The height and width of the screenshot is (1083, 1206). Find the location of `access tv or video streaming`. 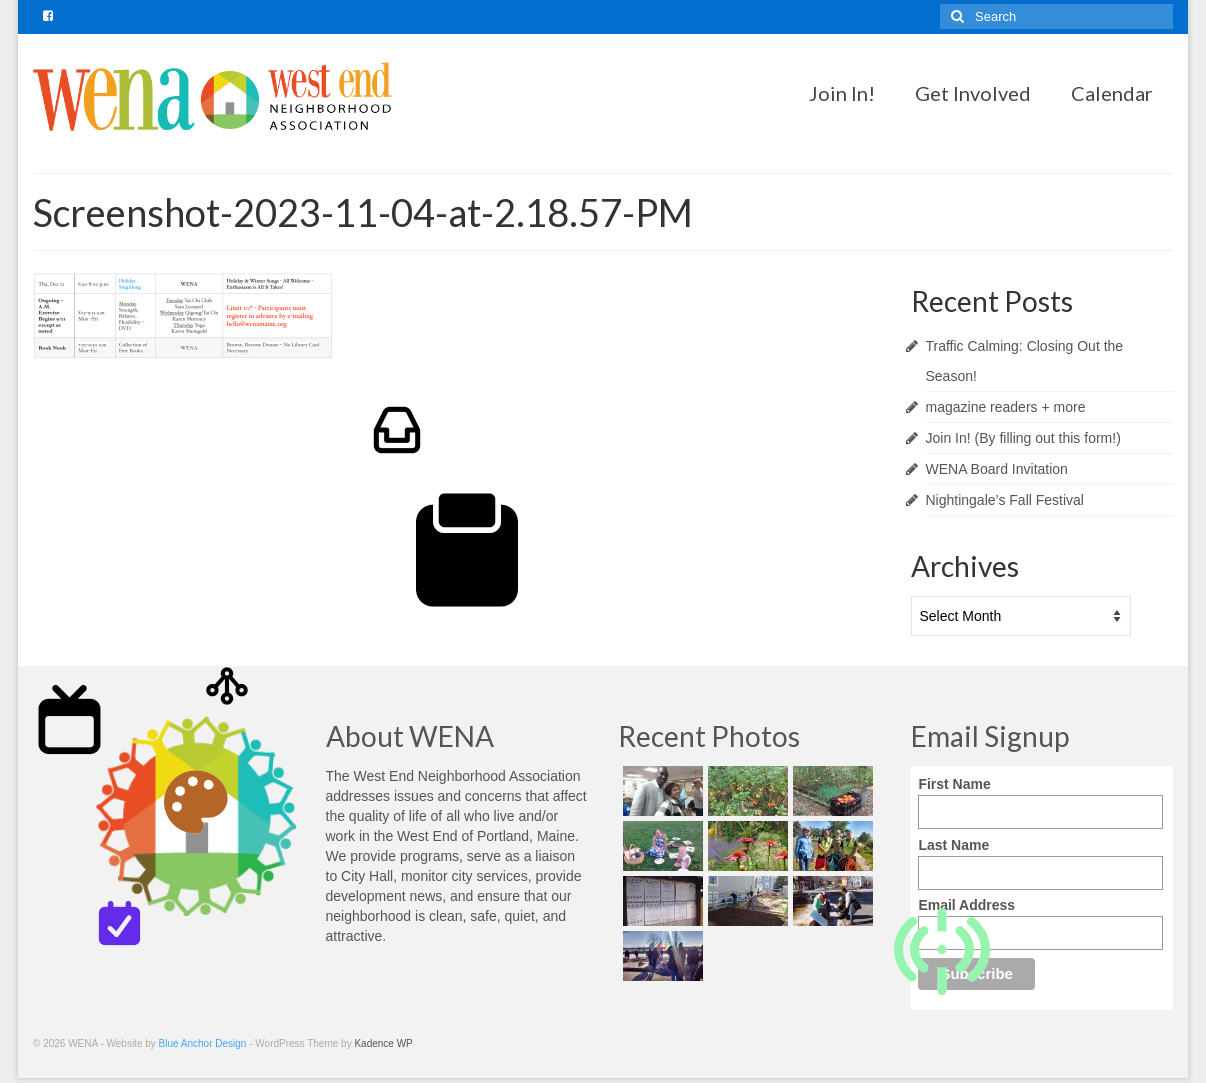

access tv or video streaming is located at coordinates (69, 719).